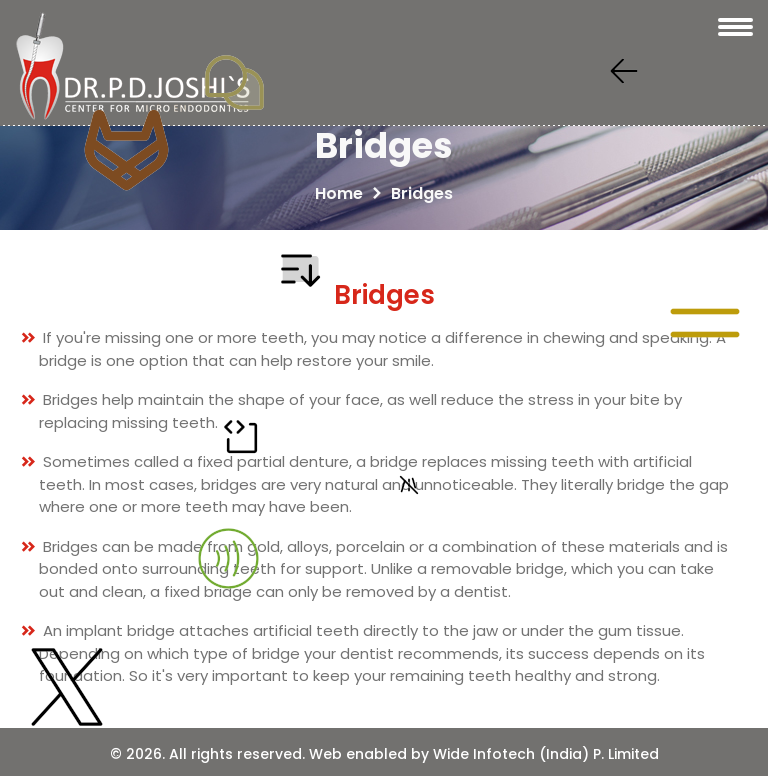 The image size is (768, 776). Describe the element at coordinates (299, 269) in the screenshot. I see `sort items in ascending order` at that location.